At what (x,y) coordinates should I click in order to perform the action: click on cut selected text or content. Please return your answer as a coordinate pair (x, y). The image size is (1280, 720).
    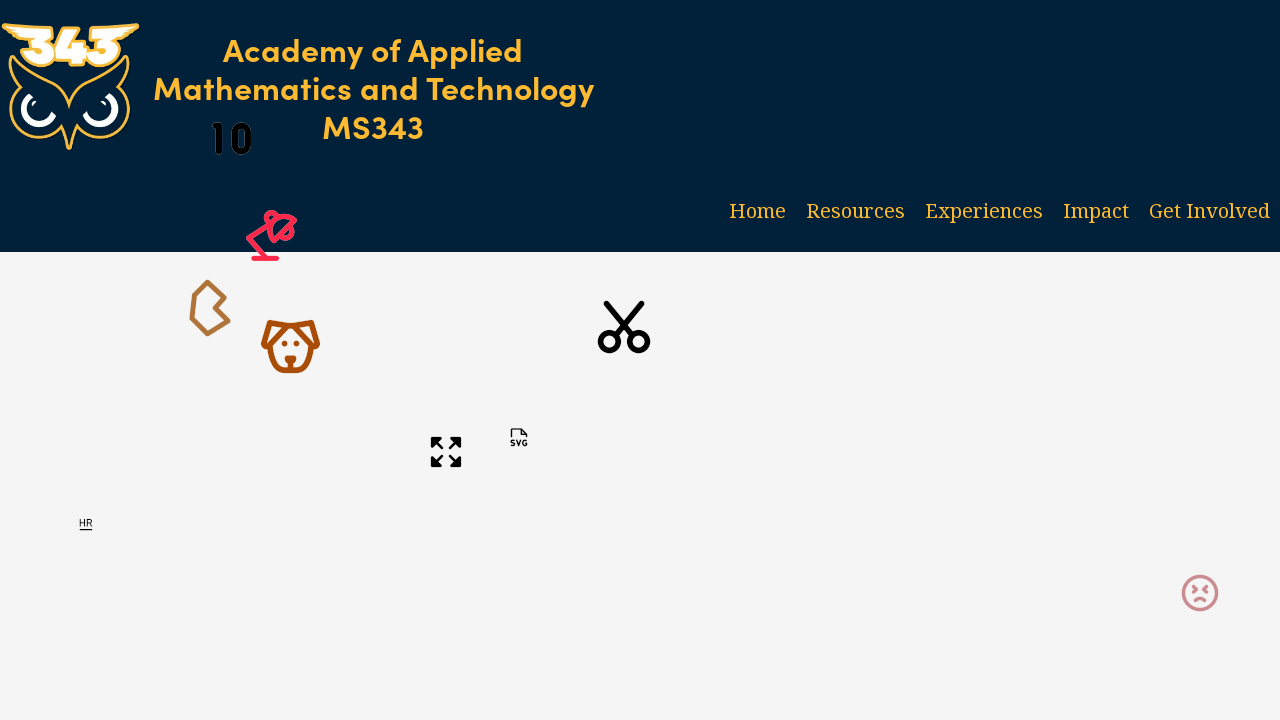
    Looking at the image, I should click on (624, 327).